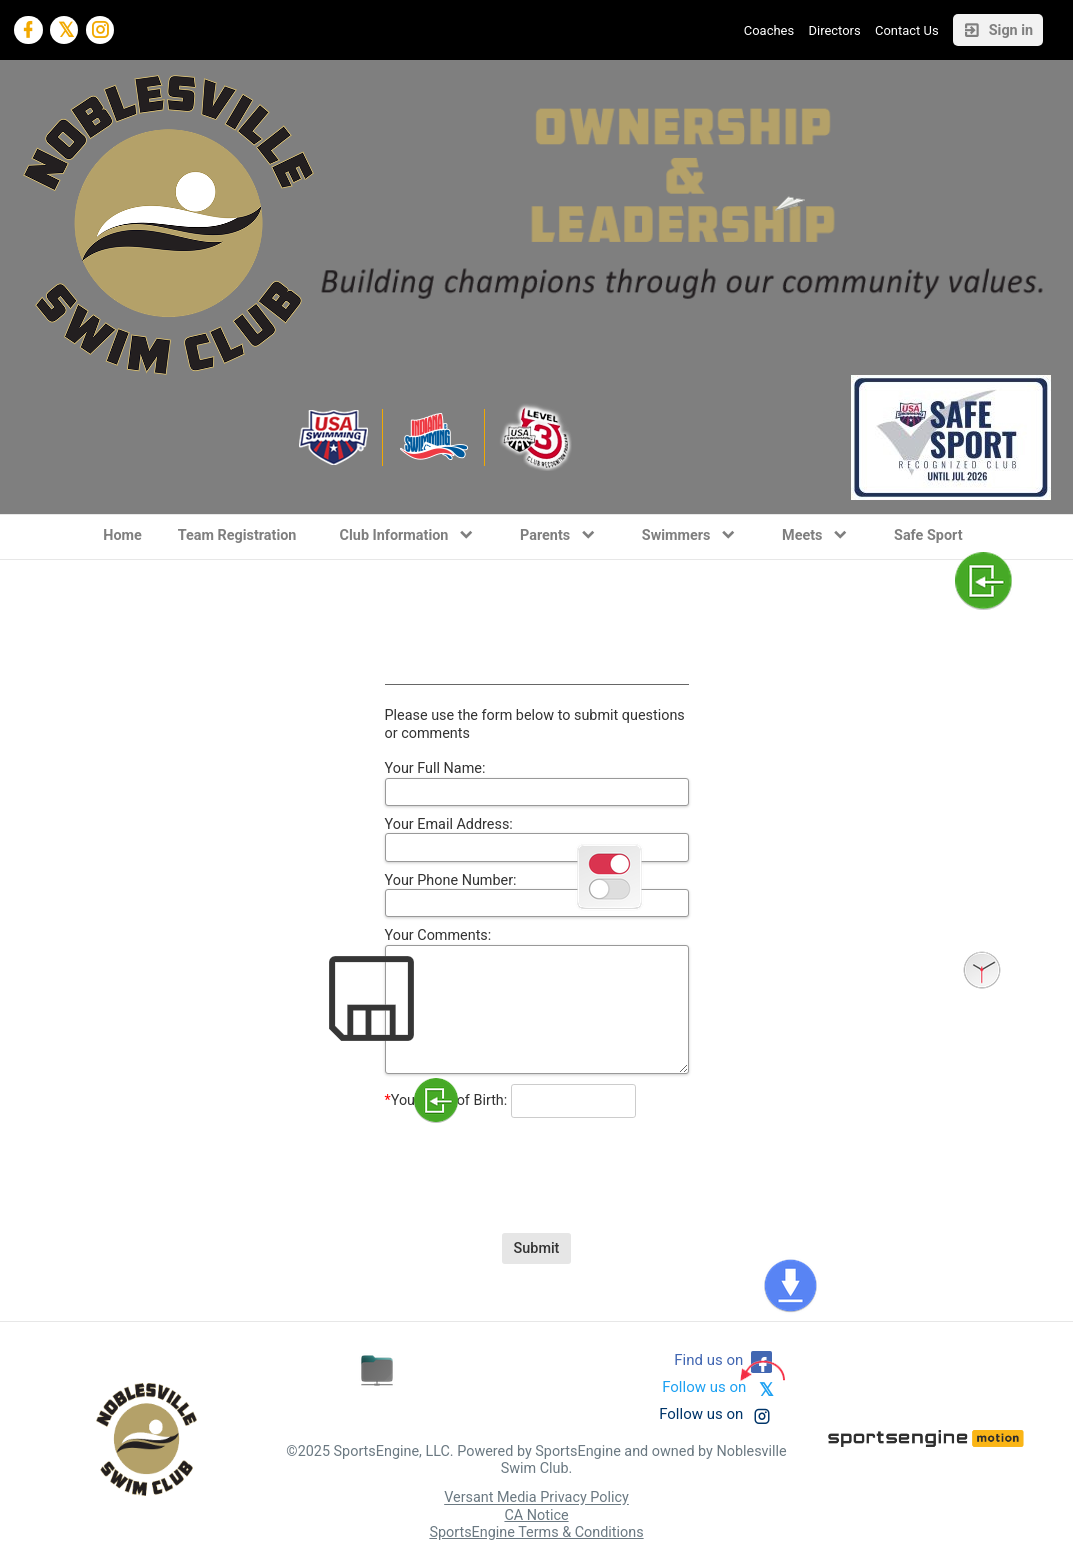  What do you see at coordinates (982, 970) in the screenshot?
I see `open date and time settings` at bounding box center [982, 970].